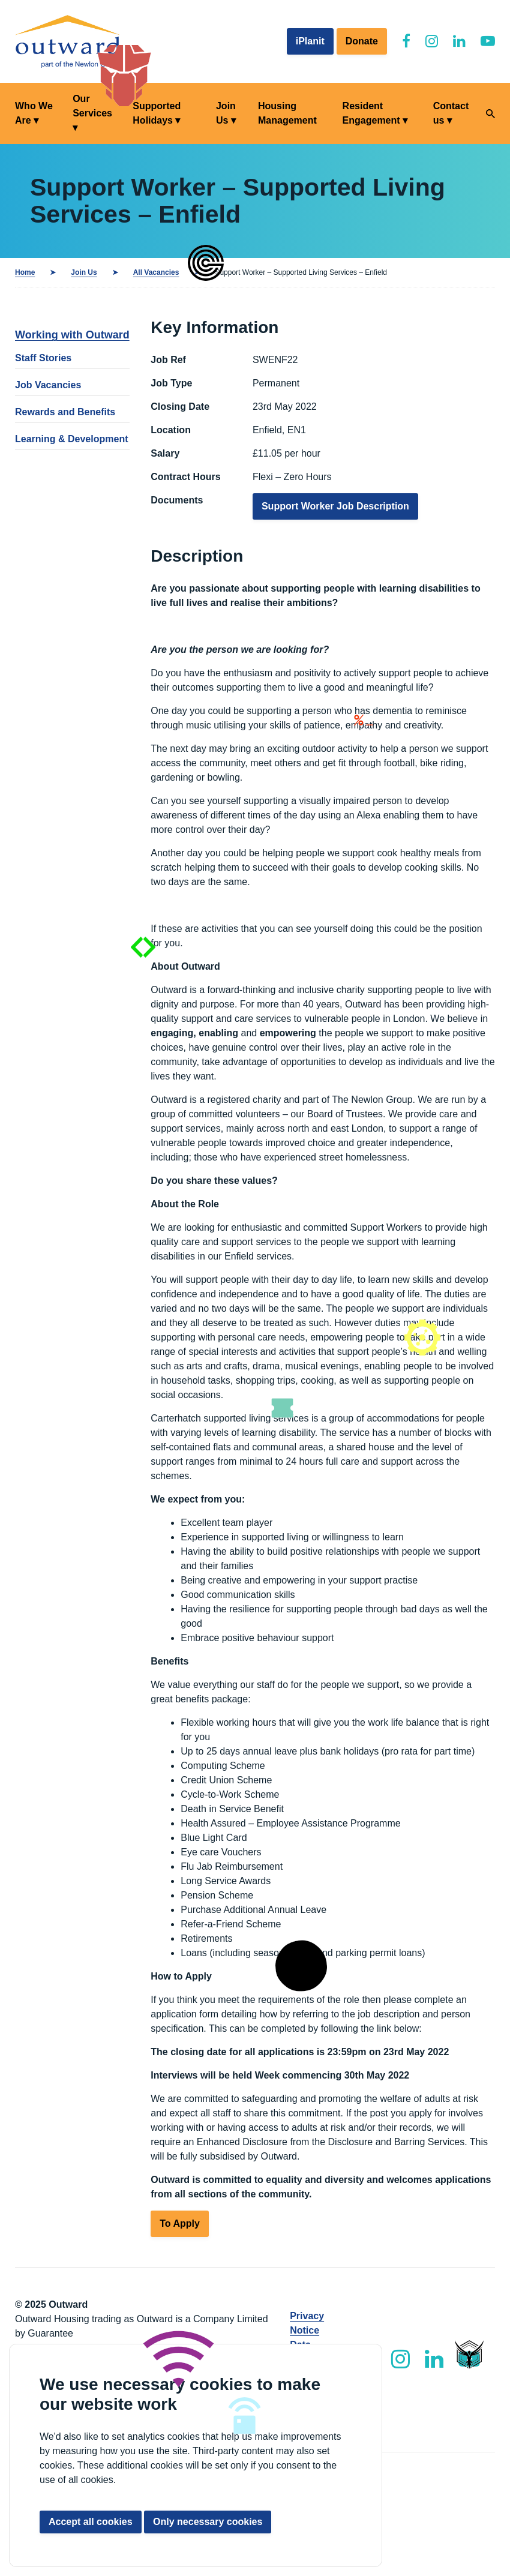 This screenshot has width=510, height=2576. Describe the element at coordinates (364, 720) in the screenshot. I see `zsh shell or terminal application` at that location.